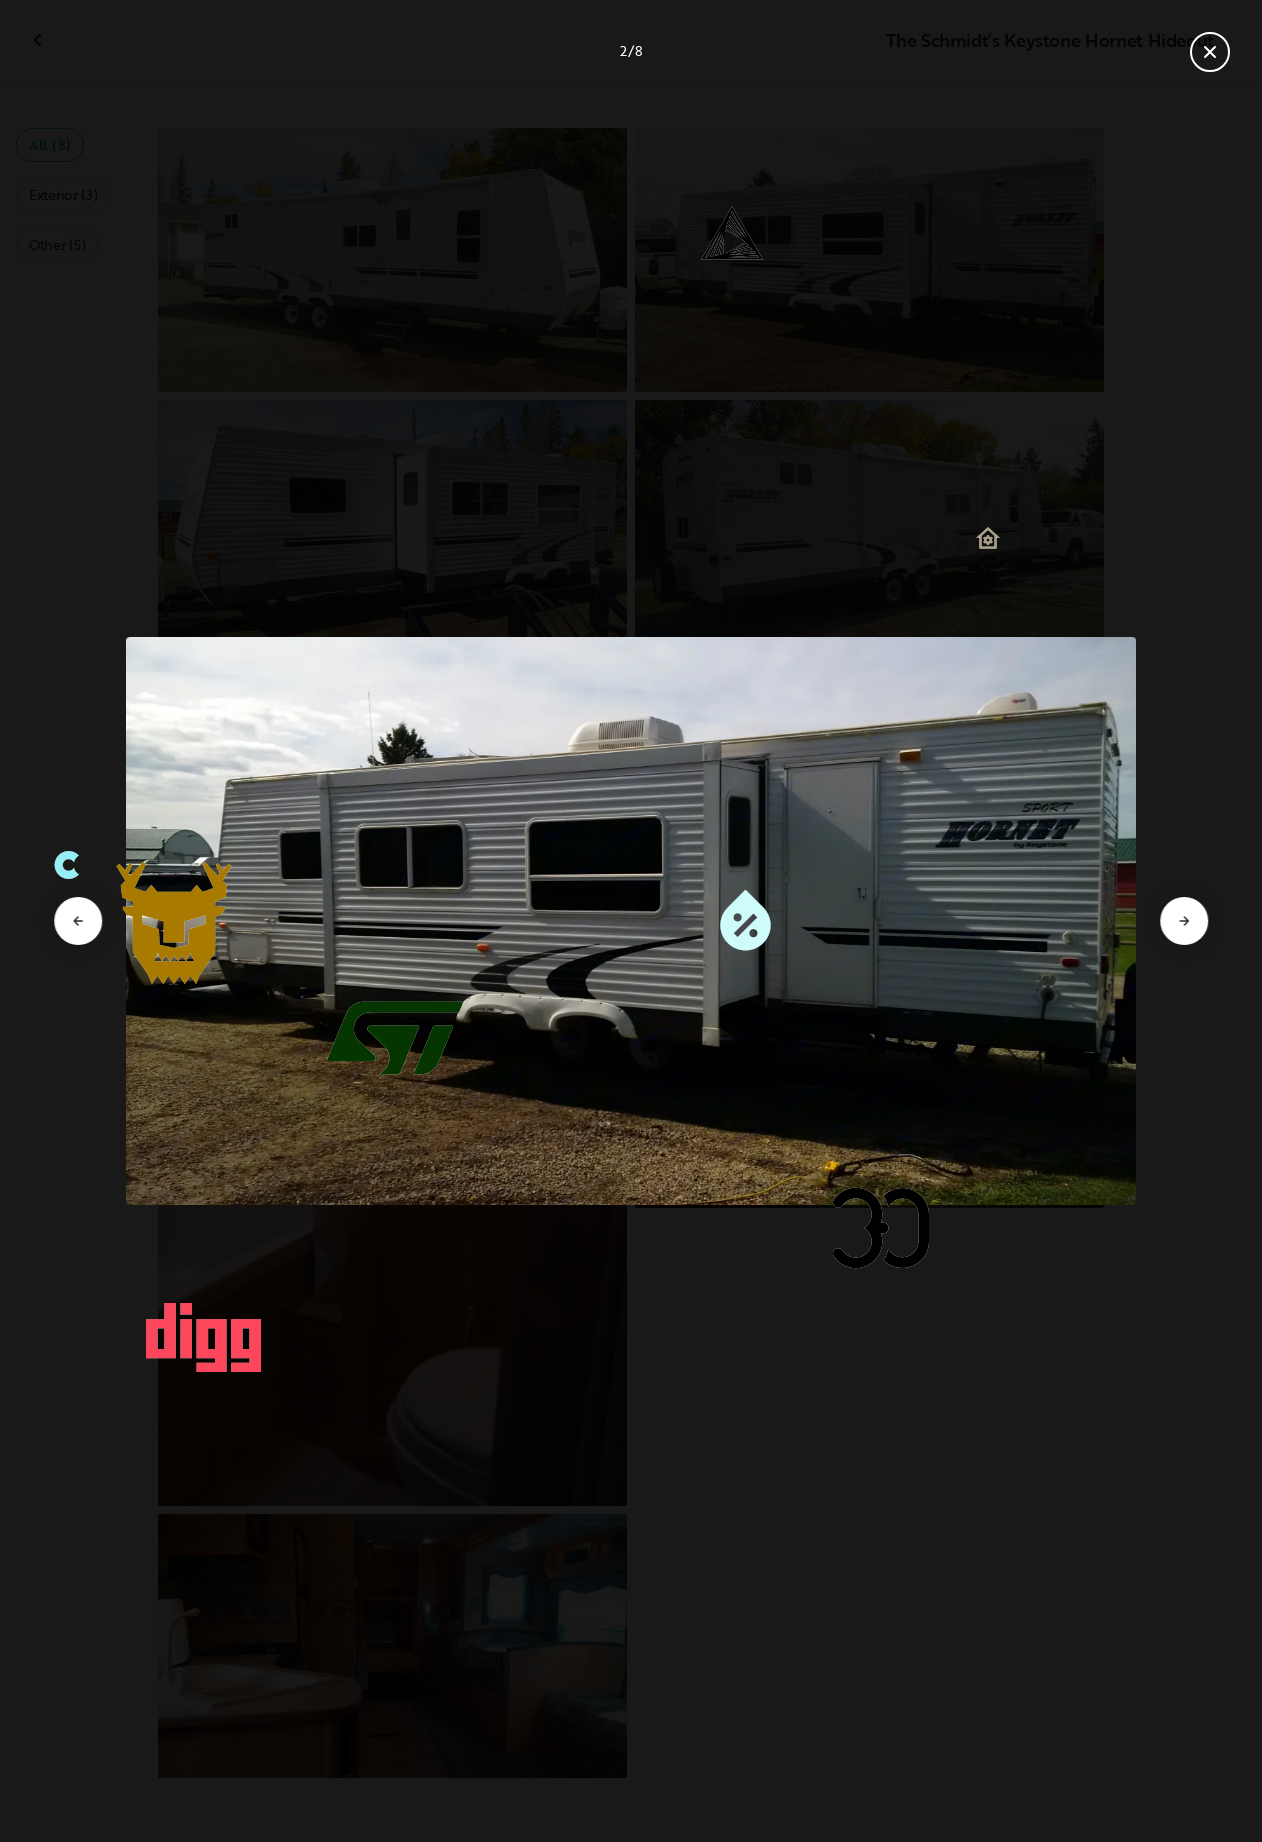 The image size is (1262, 1842). What do you see at coordinates (395, 1038) in the screenshot?
I see `STMicroelectronics company logo` at bounding box center [395, 1038].